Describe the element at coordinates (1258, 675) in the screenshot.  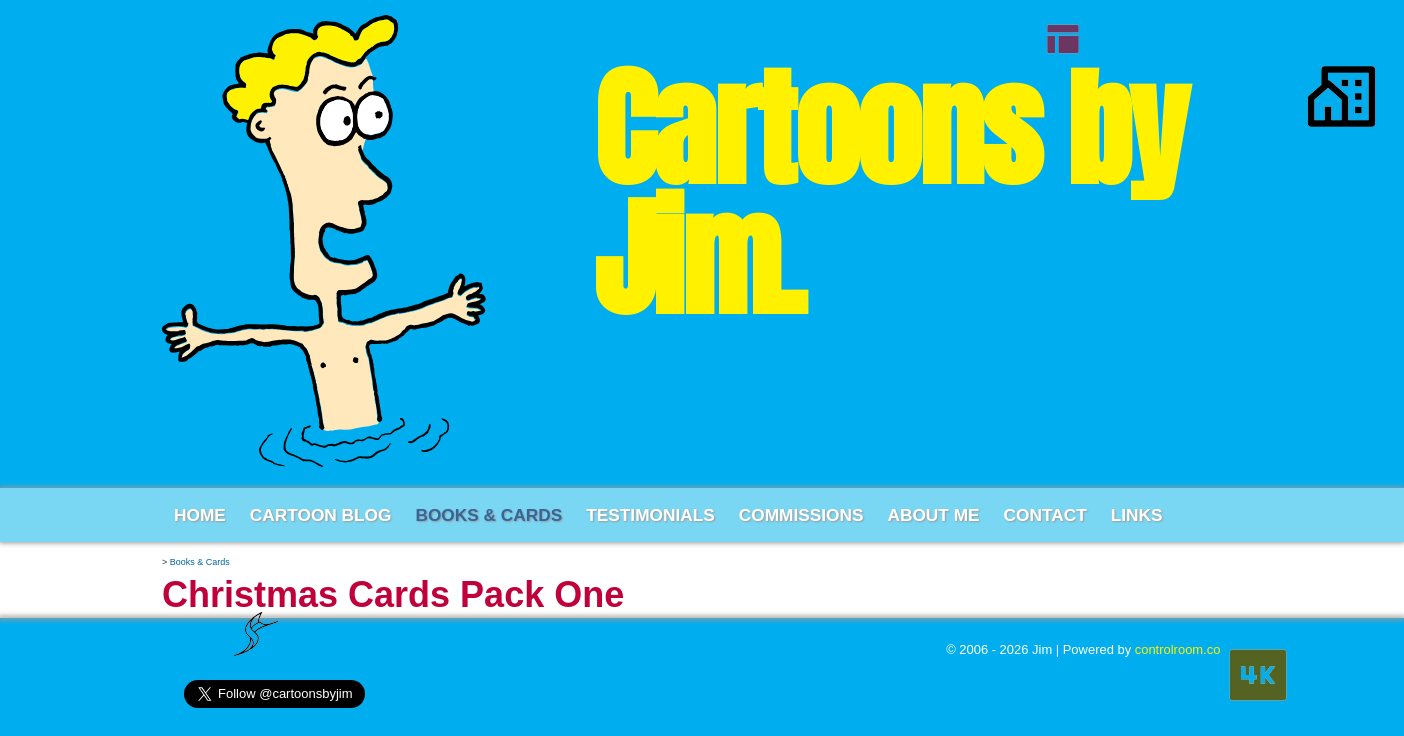
I see `indicates 4k video quality available` at that location.